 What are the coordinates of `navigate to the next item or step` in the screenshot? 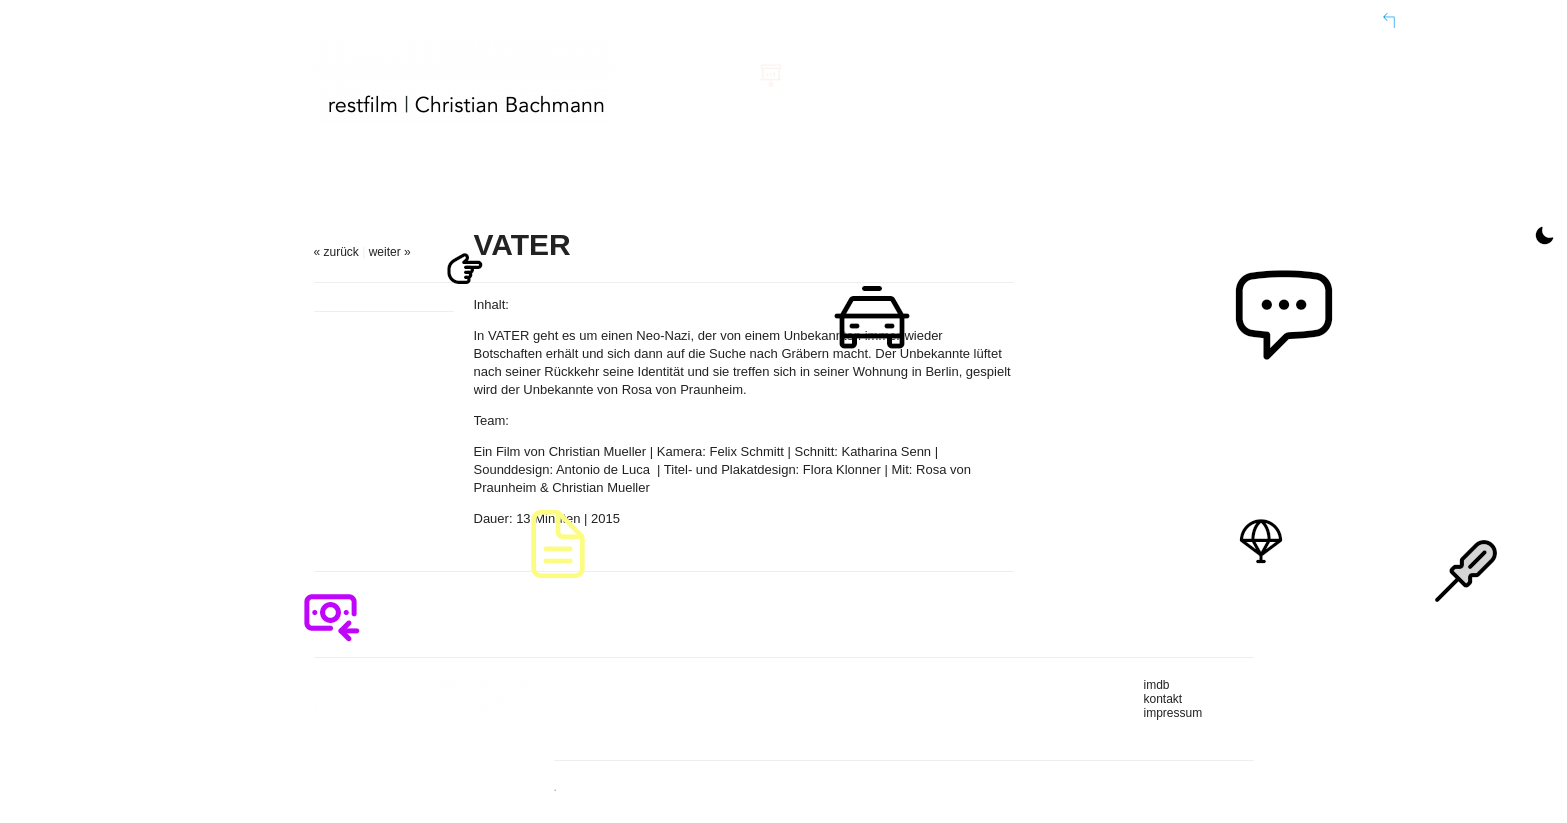 It's located at (464, 269).